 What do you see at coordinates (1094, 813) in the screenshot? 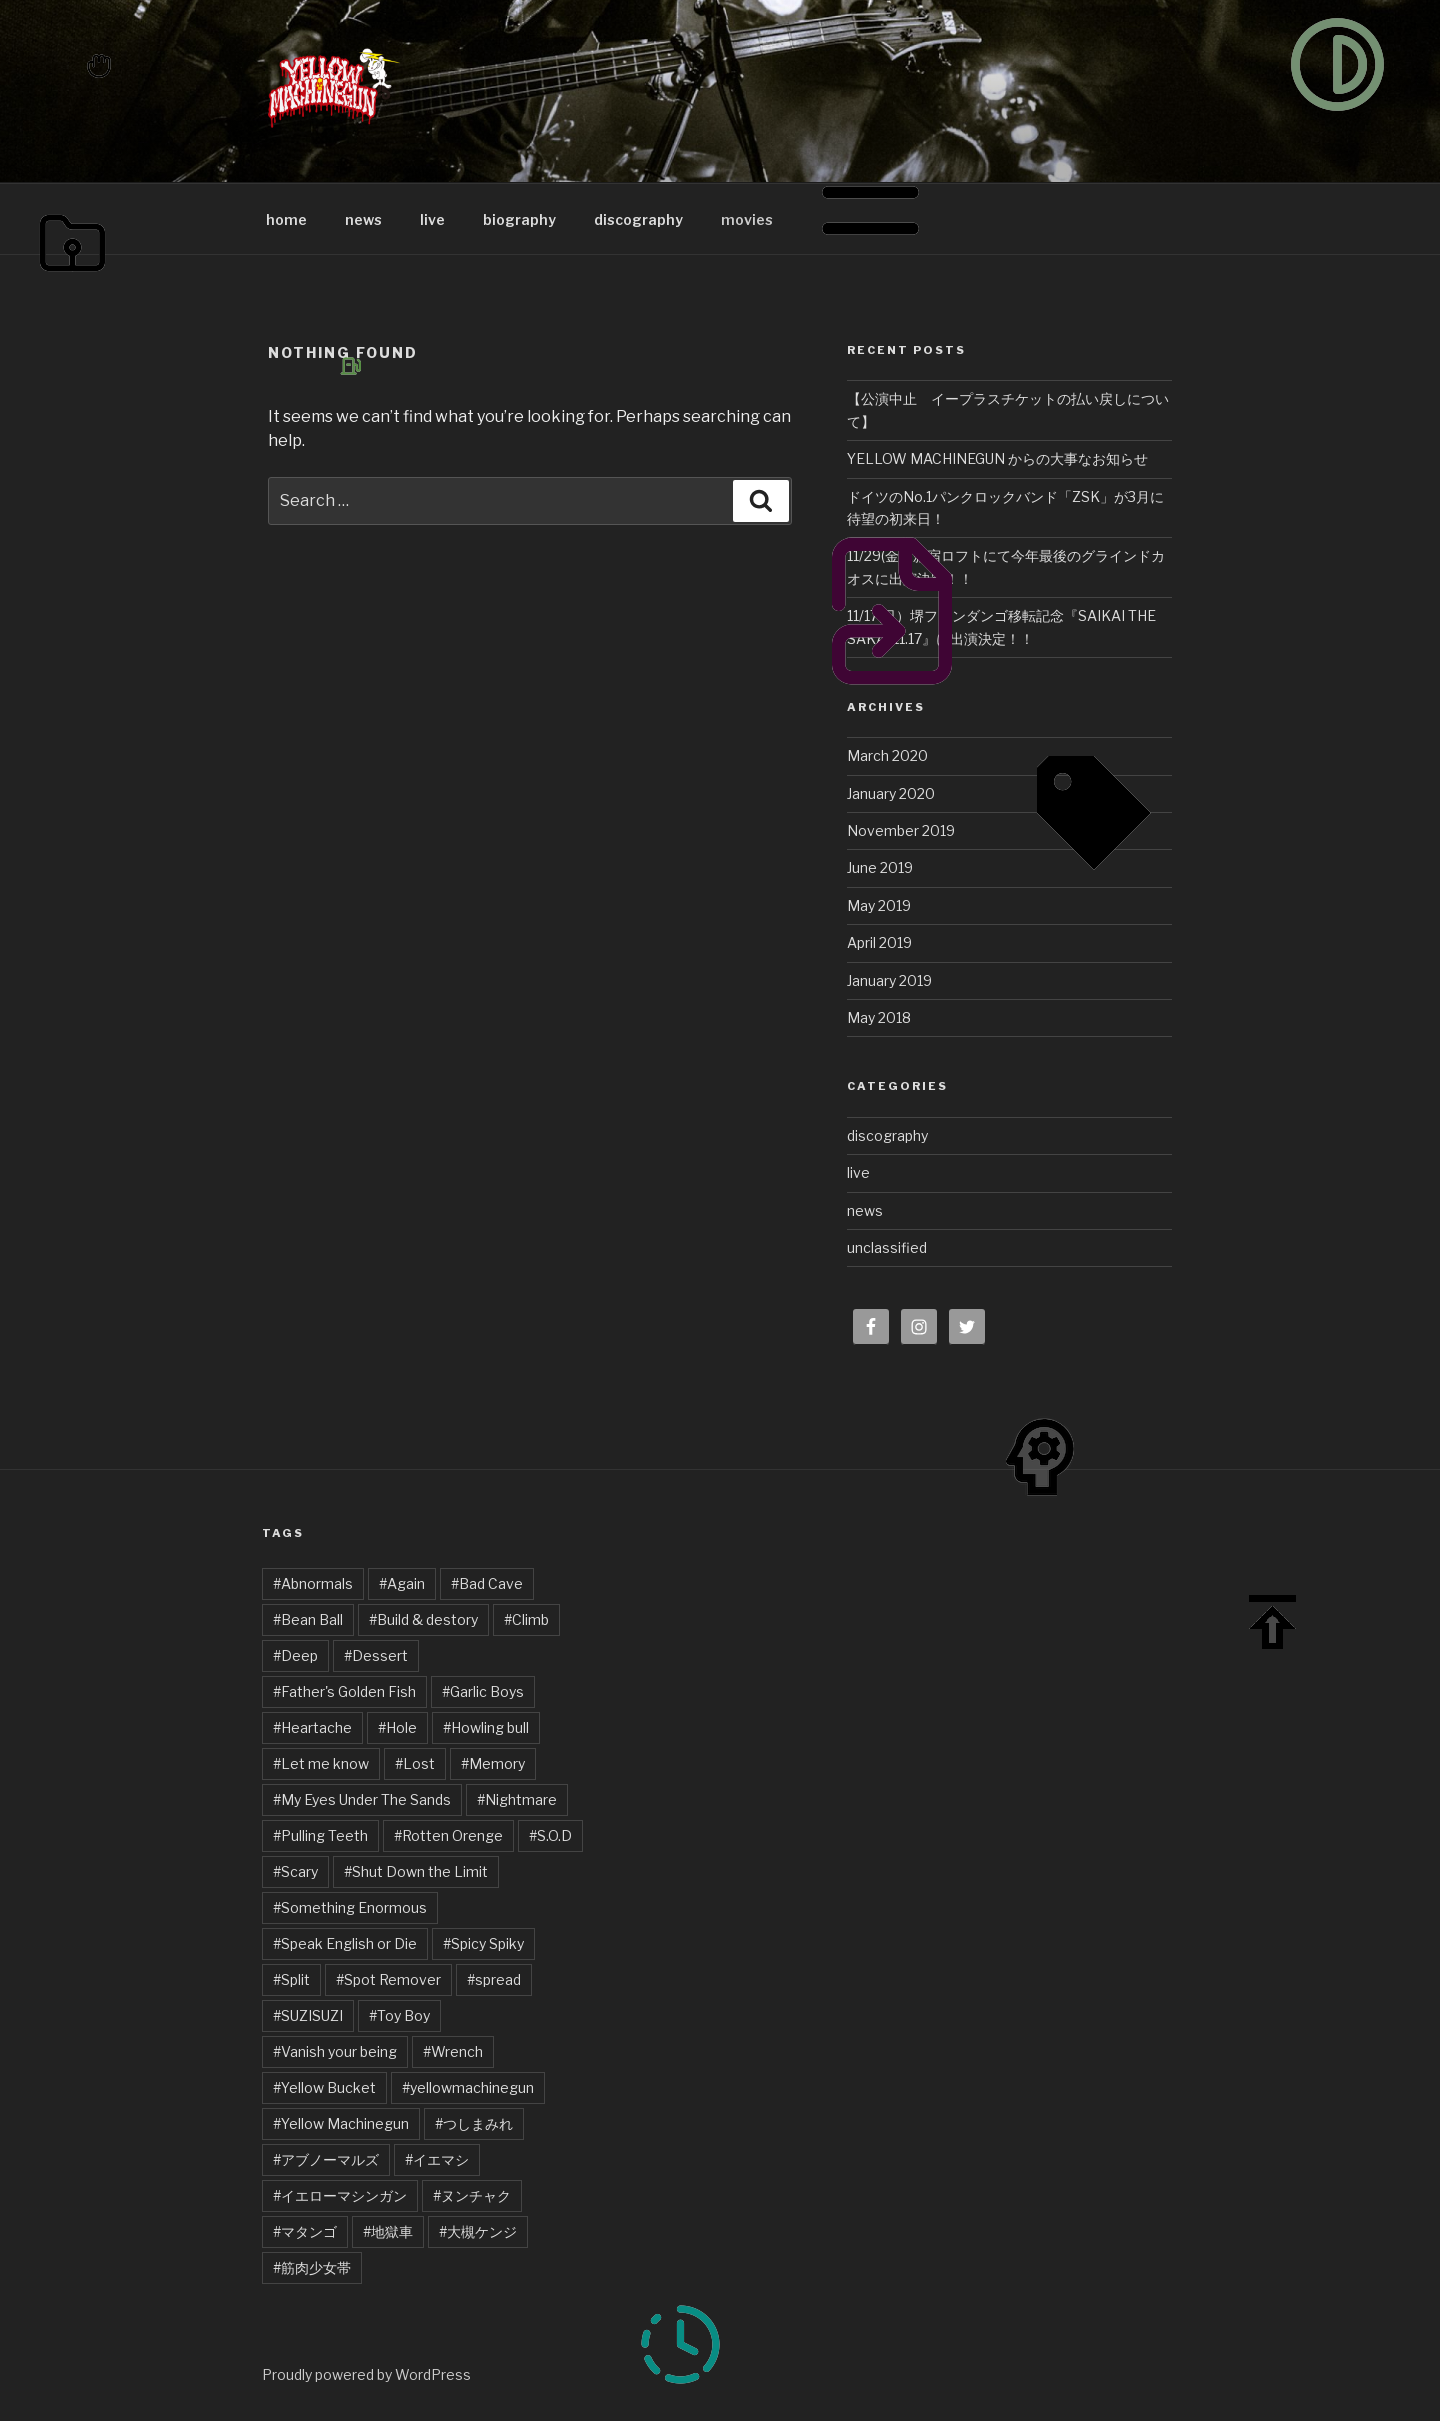
I see `add a tag or label to an item` at bounding box center [1094, 813].